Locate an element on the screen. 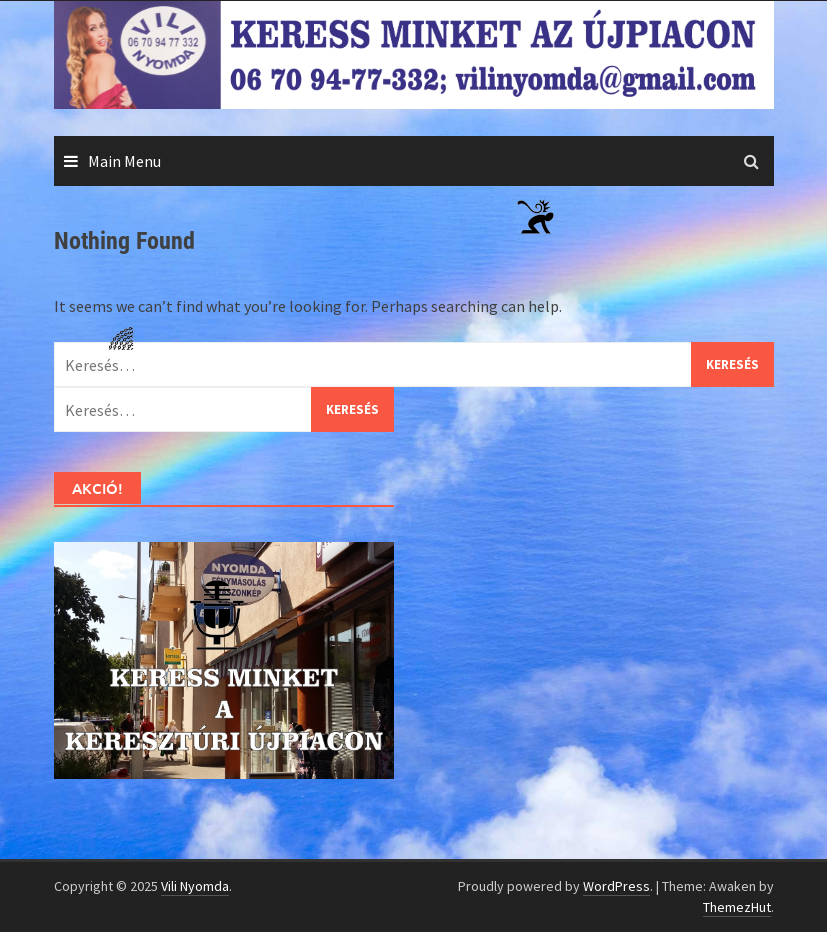  access voice recording features is located at coordinates (217, 615).